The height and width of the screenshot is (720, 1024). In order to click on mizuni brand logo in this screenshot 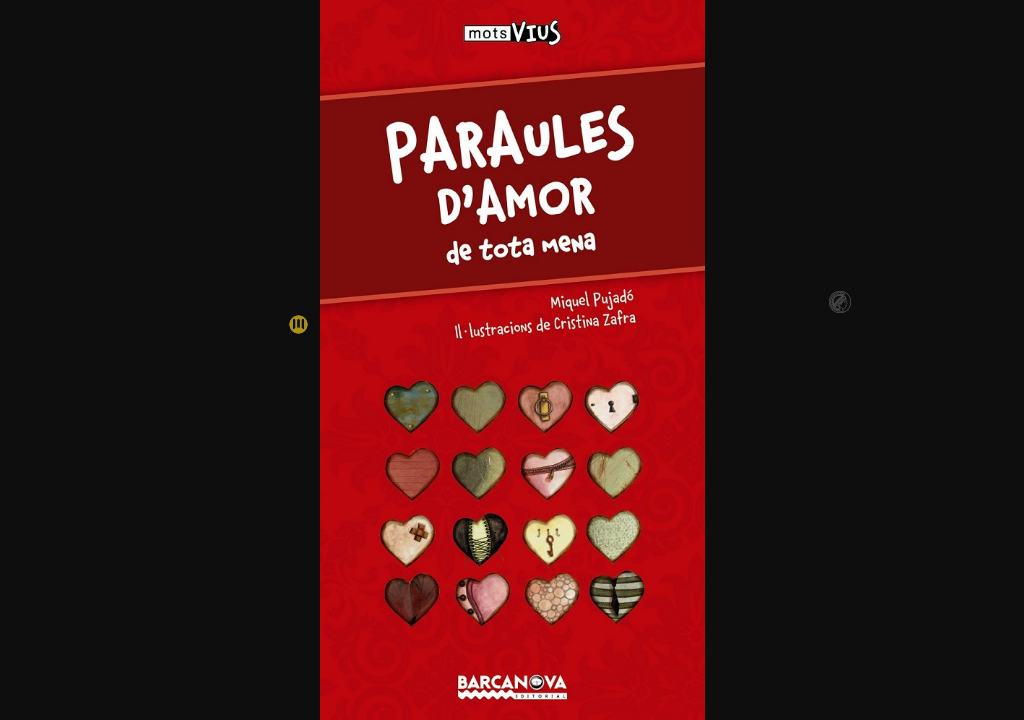, I will do `click(298, 324)`.